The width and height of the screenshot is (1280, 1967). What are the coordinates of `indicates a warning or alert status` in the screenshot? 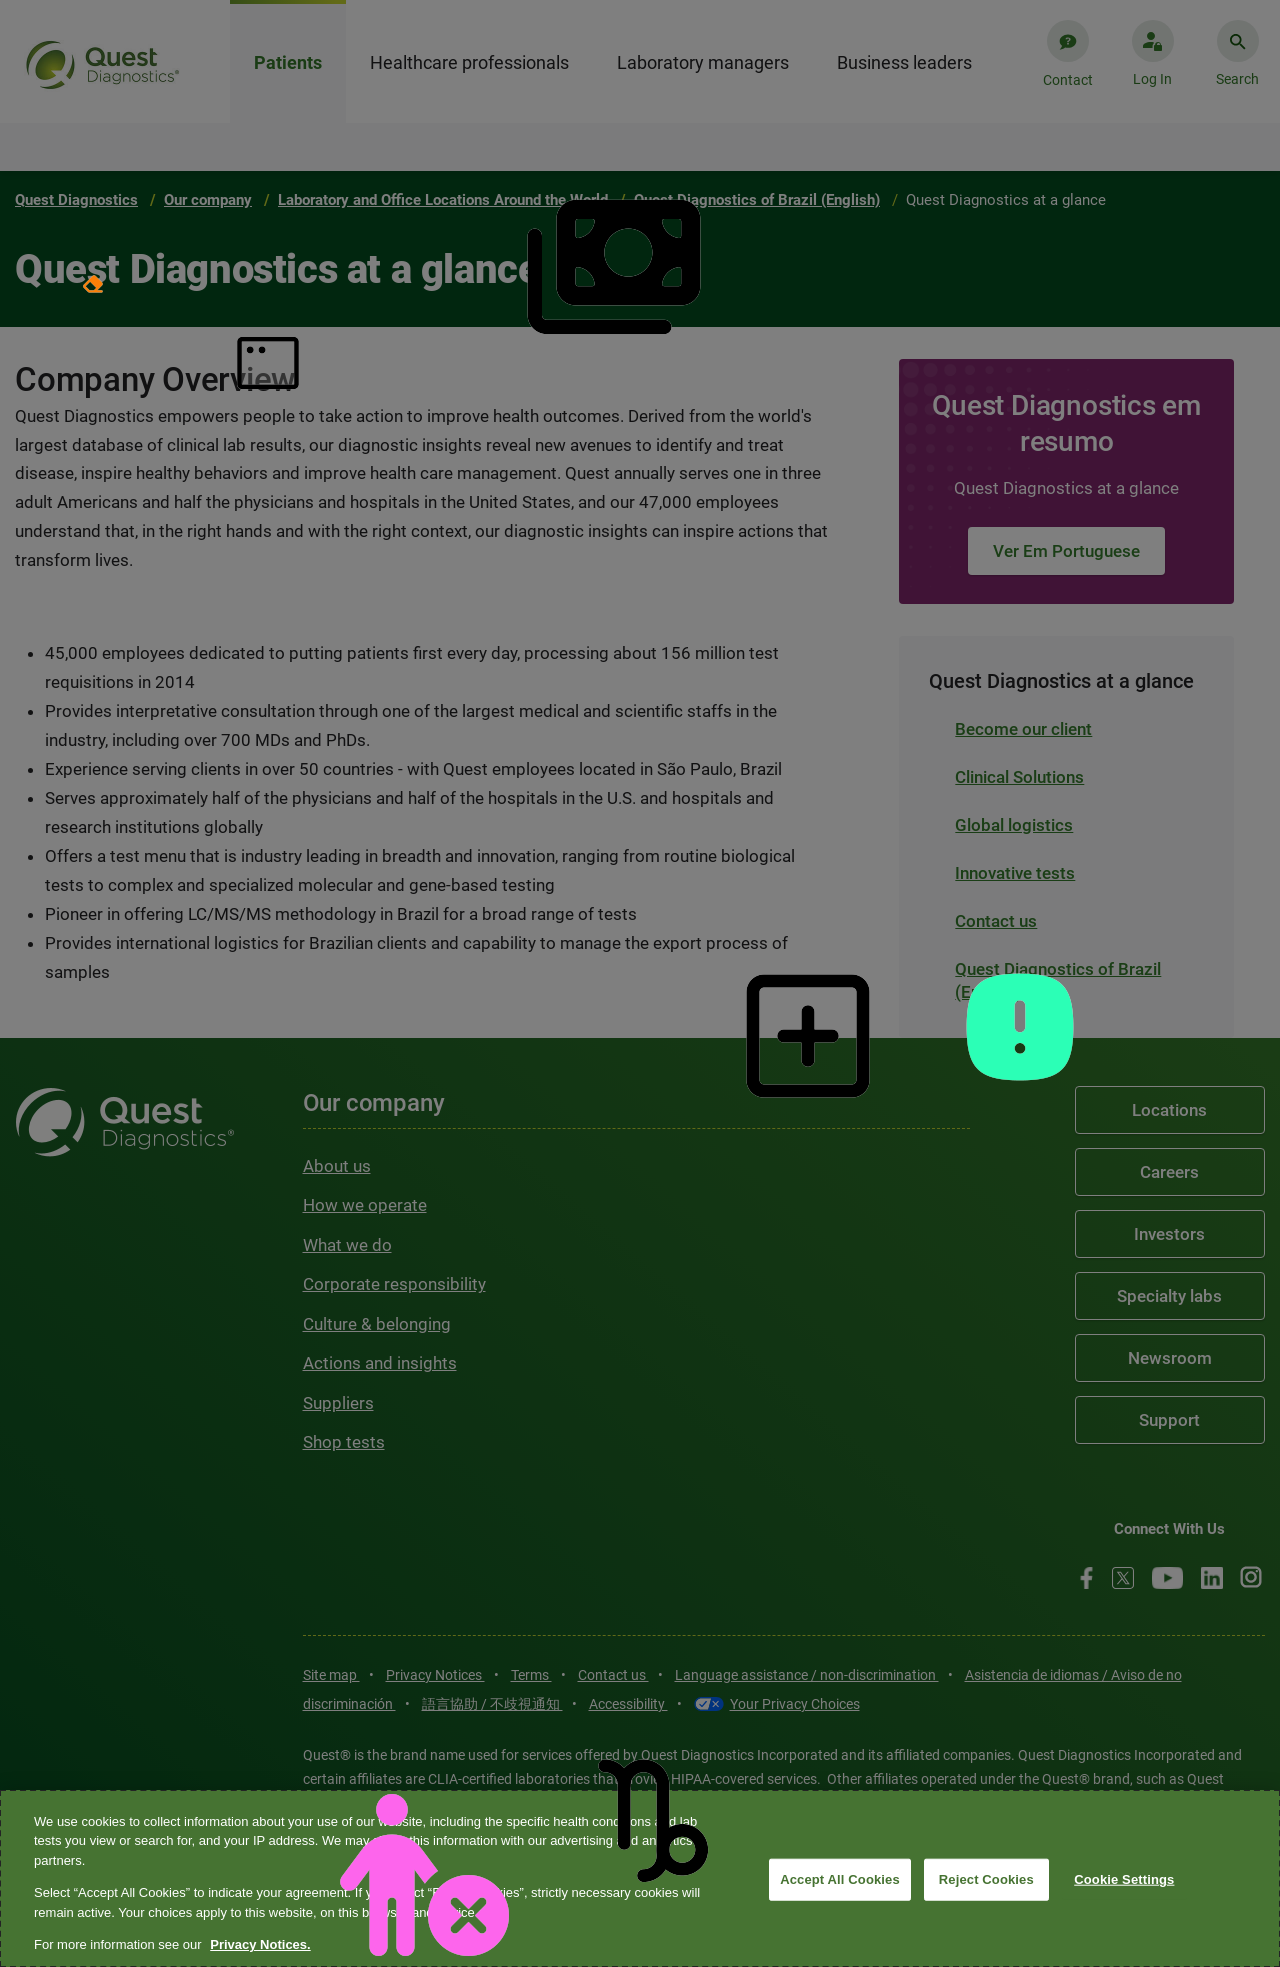 It's located at (1020, 1027).